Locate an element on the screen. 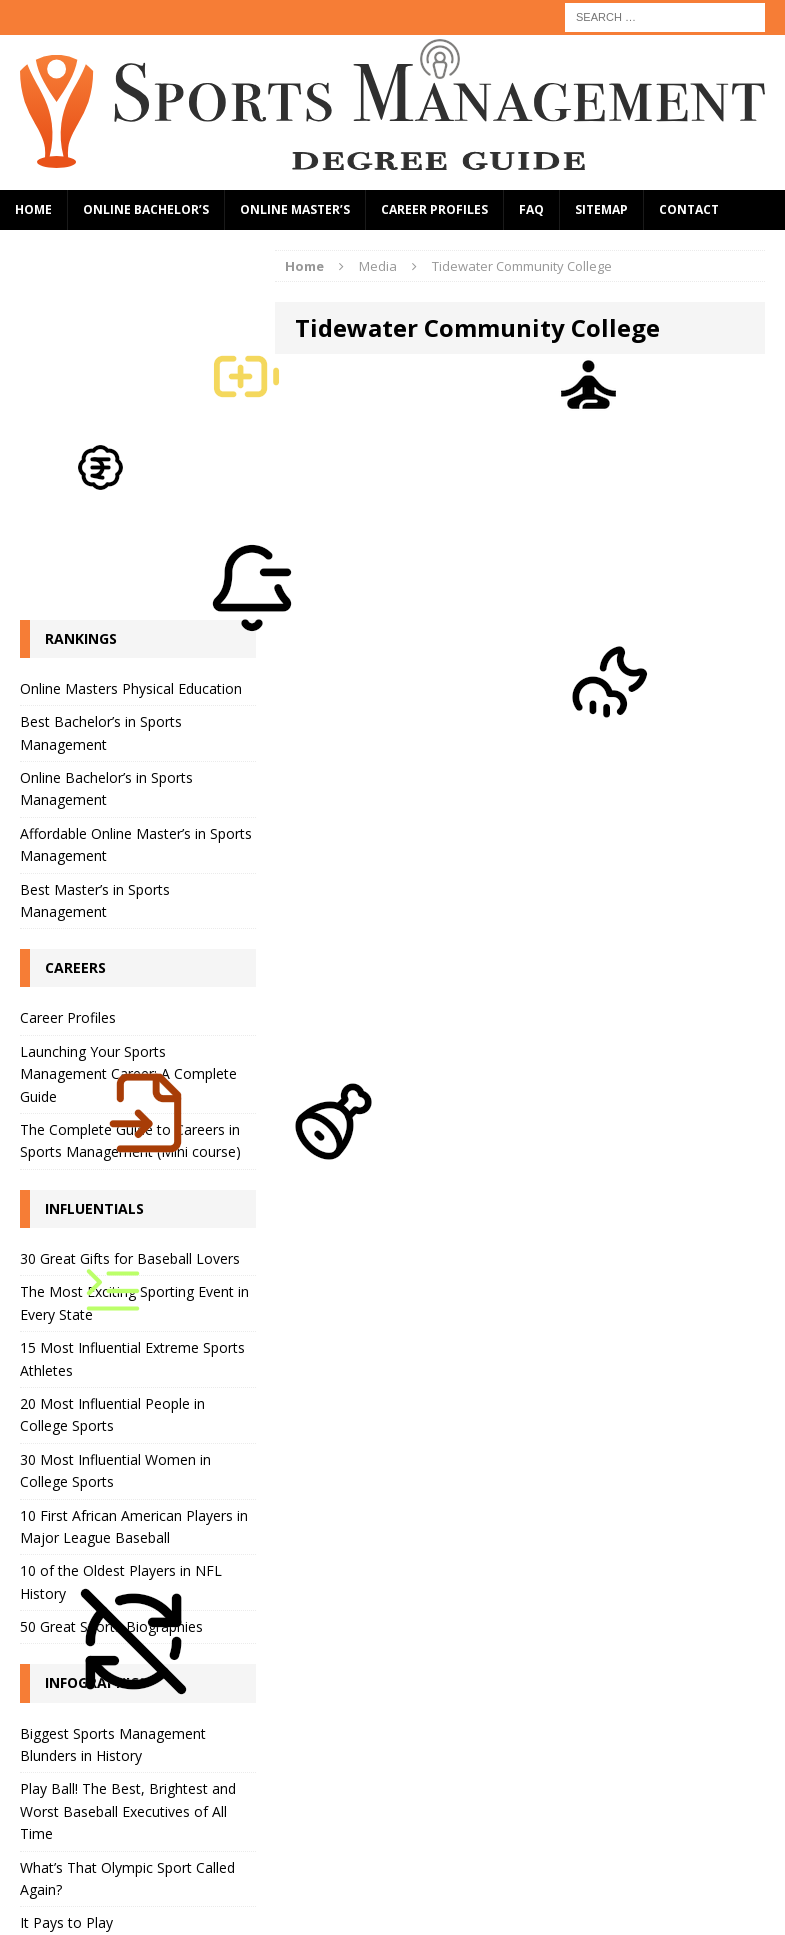 The width and height of the screenshot is (785, 1935). open apple podcasts is located at coordinates (440, 59).